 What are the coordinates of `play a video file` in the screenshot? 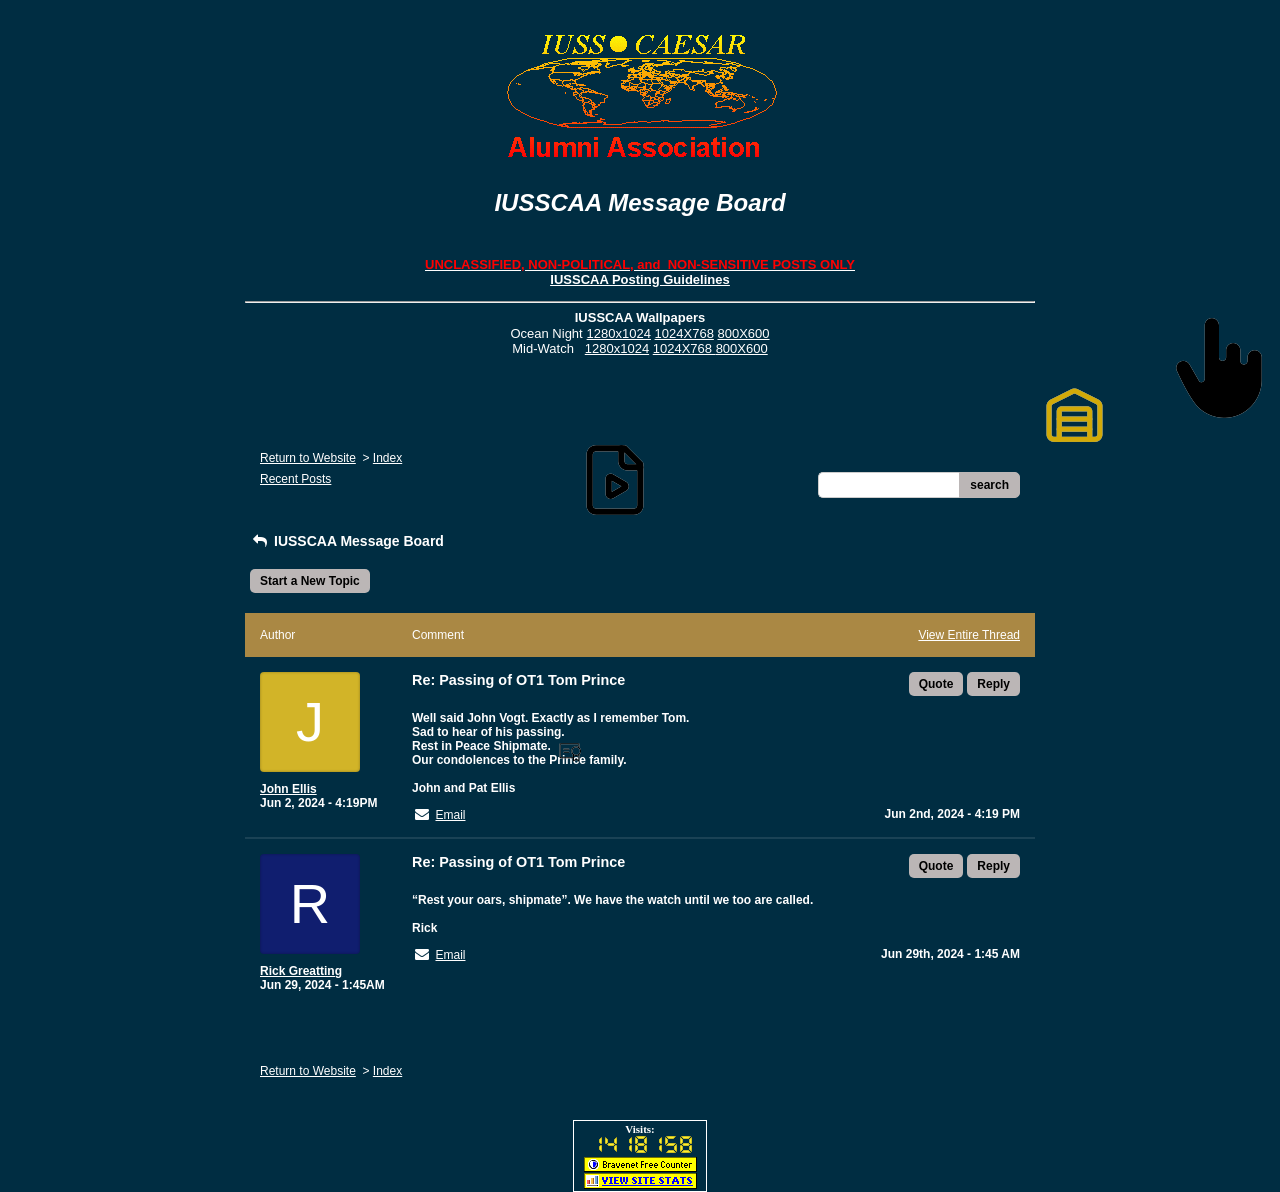 It's located at (615, 480).